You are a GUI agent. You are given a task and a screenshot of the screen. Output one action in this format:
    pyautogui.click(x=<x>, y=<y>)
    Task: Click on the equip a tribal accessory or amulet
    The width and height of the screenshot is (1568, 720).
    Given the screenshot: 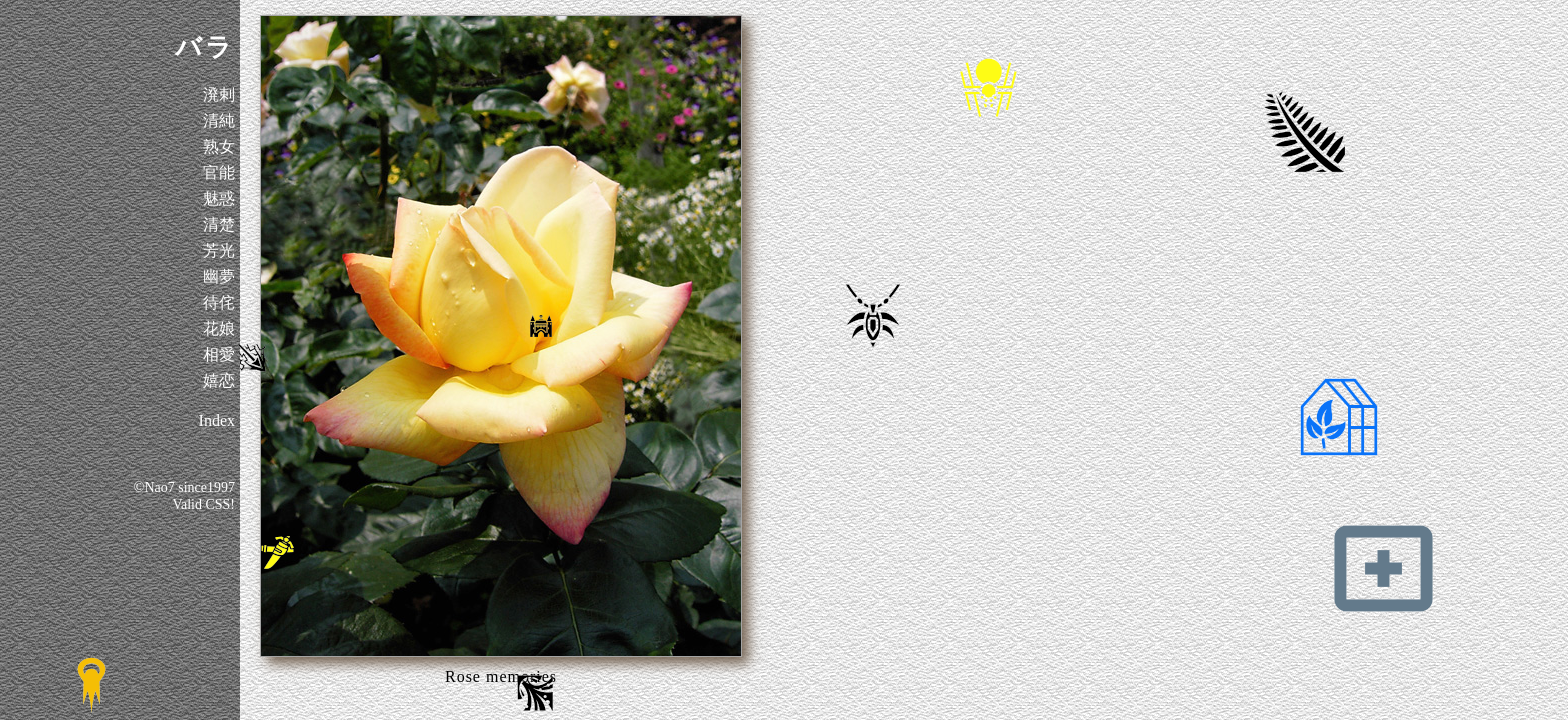 What is the action you would take?
    pyautogui.click(x=873, y=316)
    